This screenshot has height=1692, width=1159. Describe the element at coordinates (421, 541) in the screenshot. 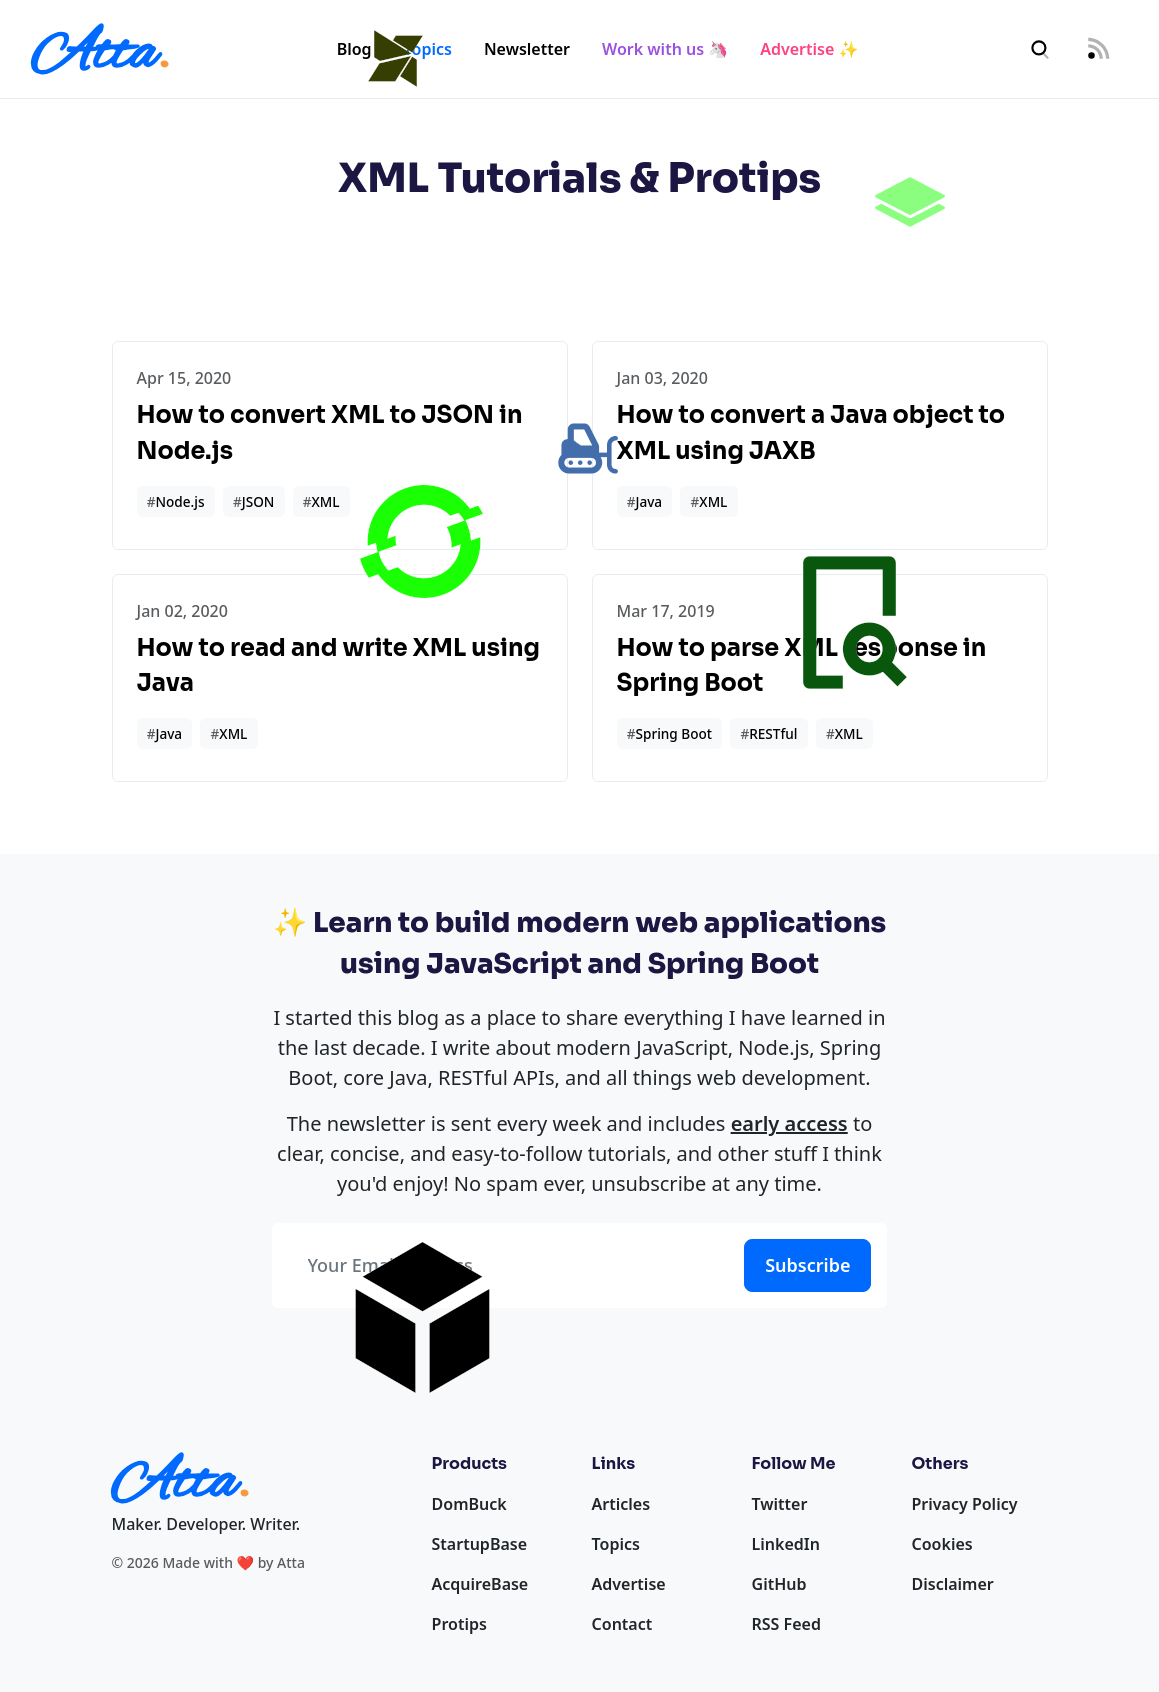

I see `Red Hat OpenShift platform logo` at that location.